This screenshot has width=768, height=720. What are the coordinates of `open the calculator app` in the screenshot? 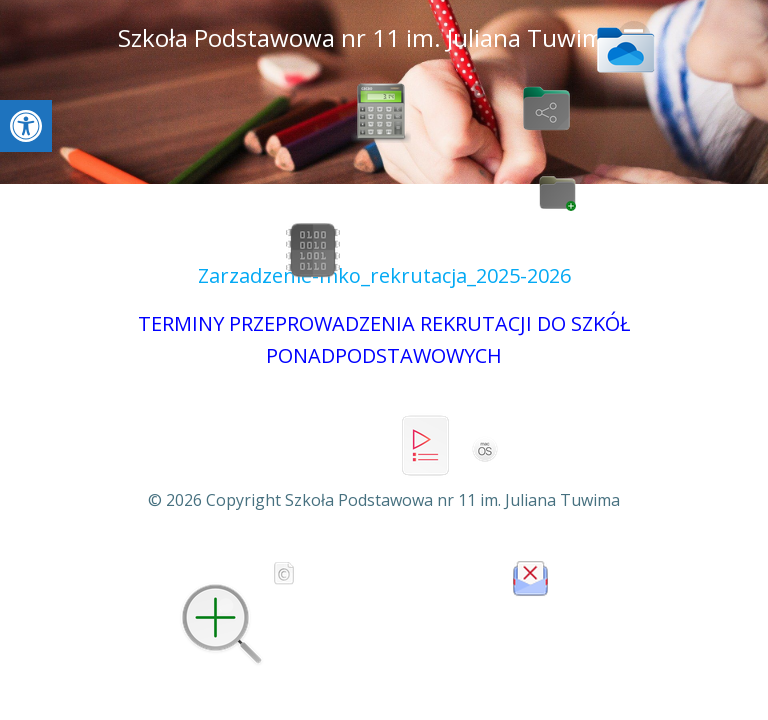 It's located at (381, 113).